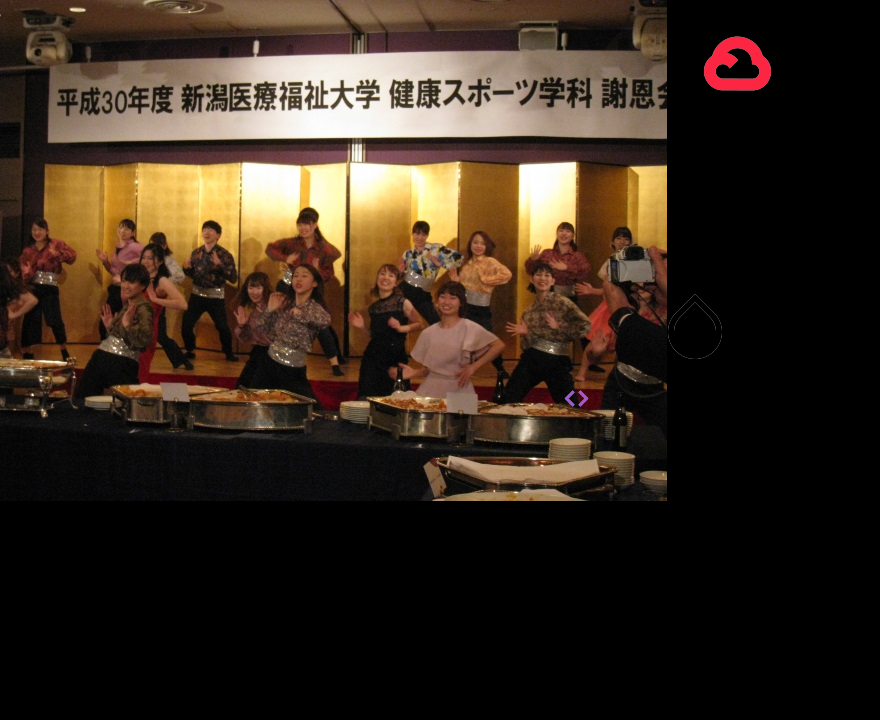 This screenshot has width=880, height=720. Describe the element at coordinates (737, 63) in the screenshot. I see `access Google Cloud services` at that location.